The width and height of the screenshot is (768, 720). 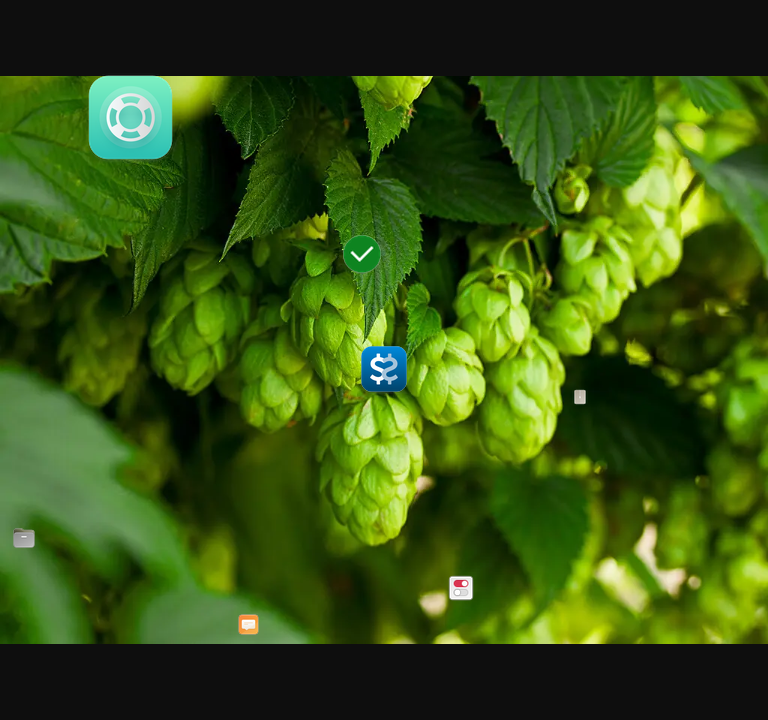 I want to click on open empathy messaging app, so click(x=248, y=624).